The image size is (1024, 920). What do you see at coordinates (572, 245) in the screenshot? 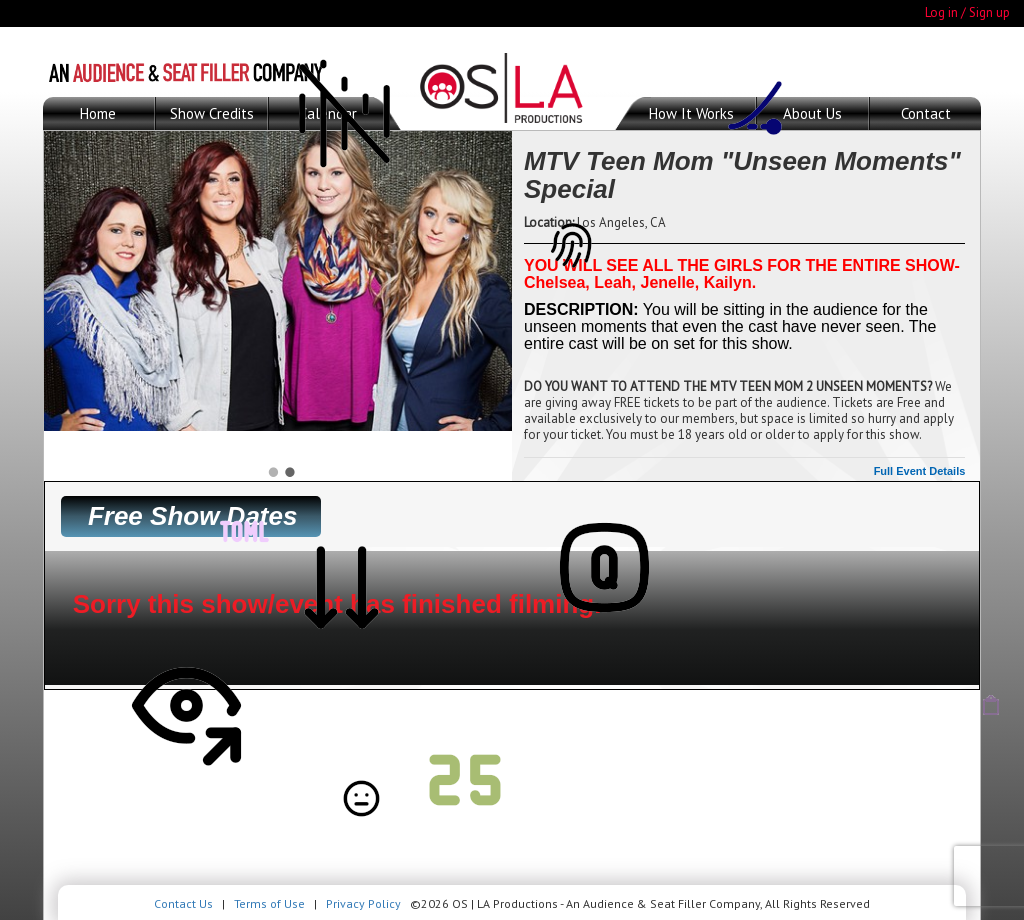
I see `authenticate with fingerprint` at bounding box center [572, 245].